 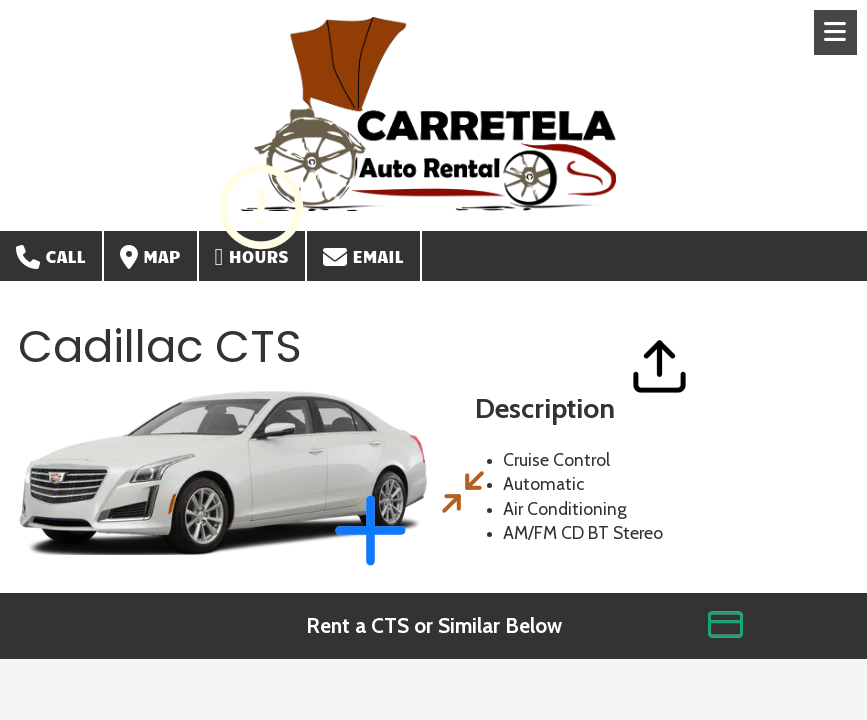 I want to click on manage payment methods, so click(x=725, y=624).